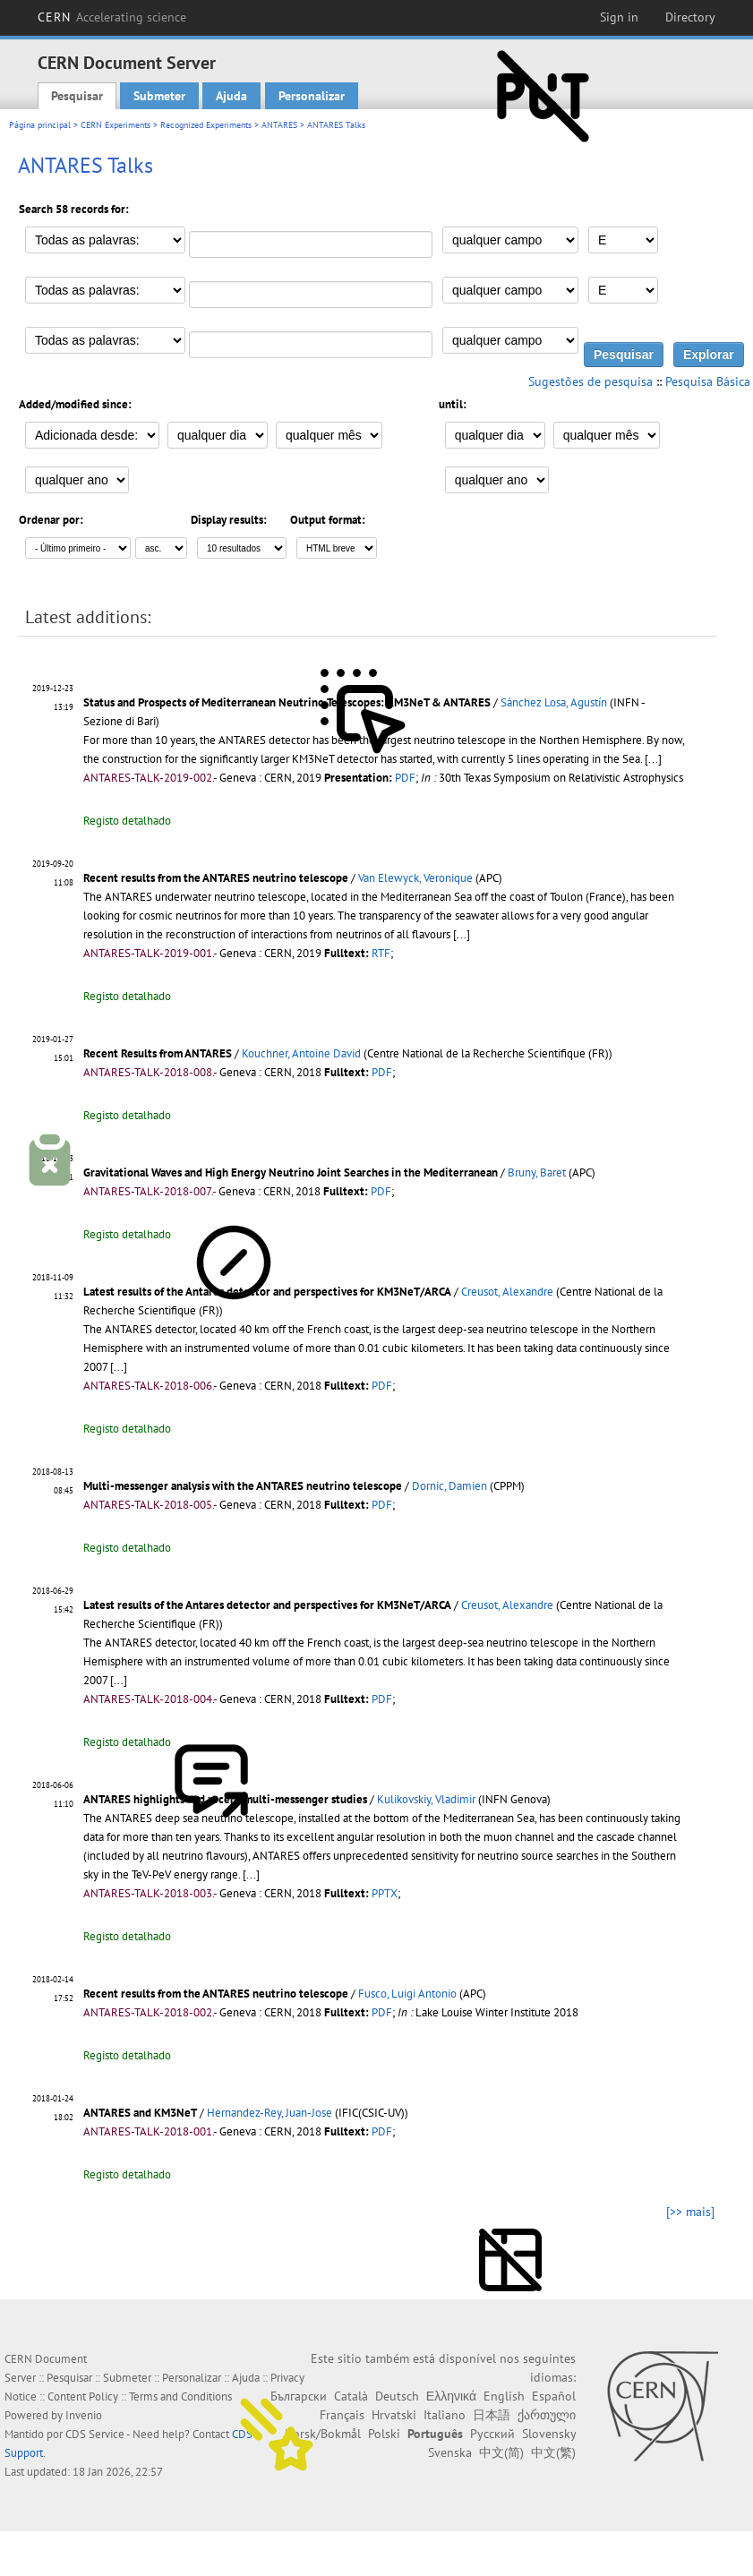  I want to click on indicates HTTP PUT request is disabled, so click(543, 96).